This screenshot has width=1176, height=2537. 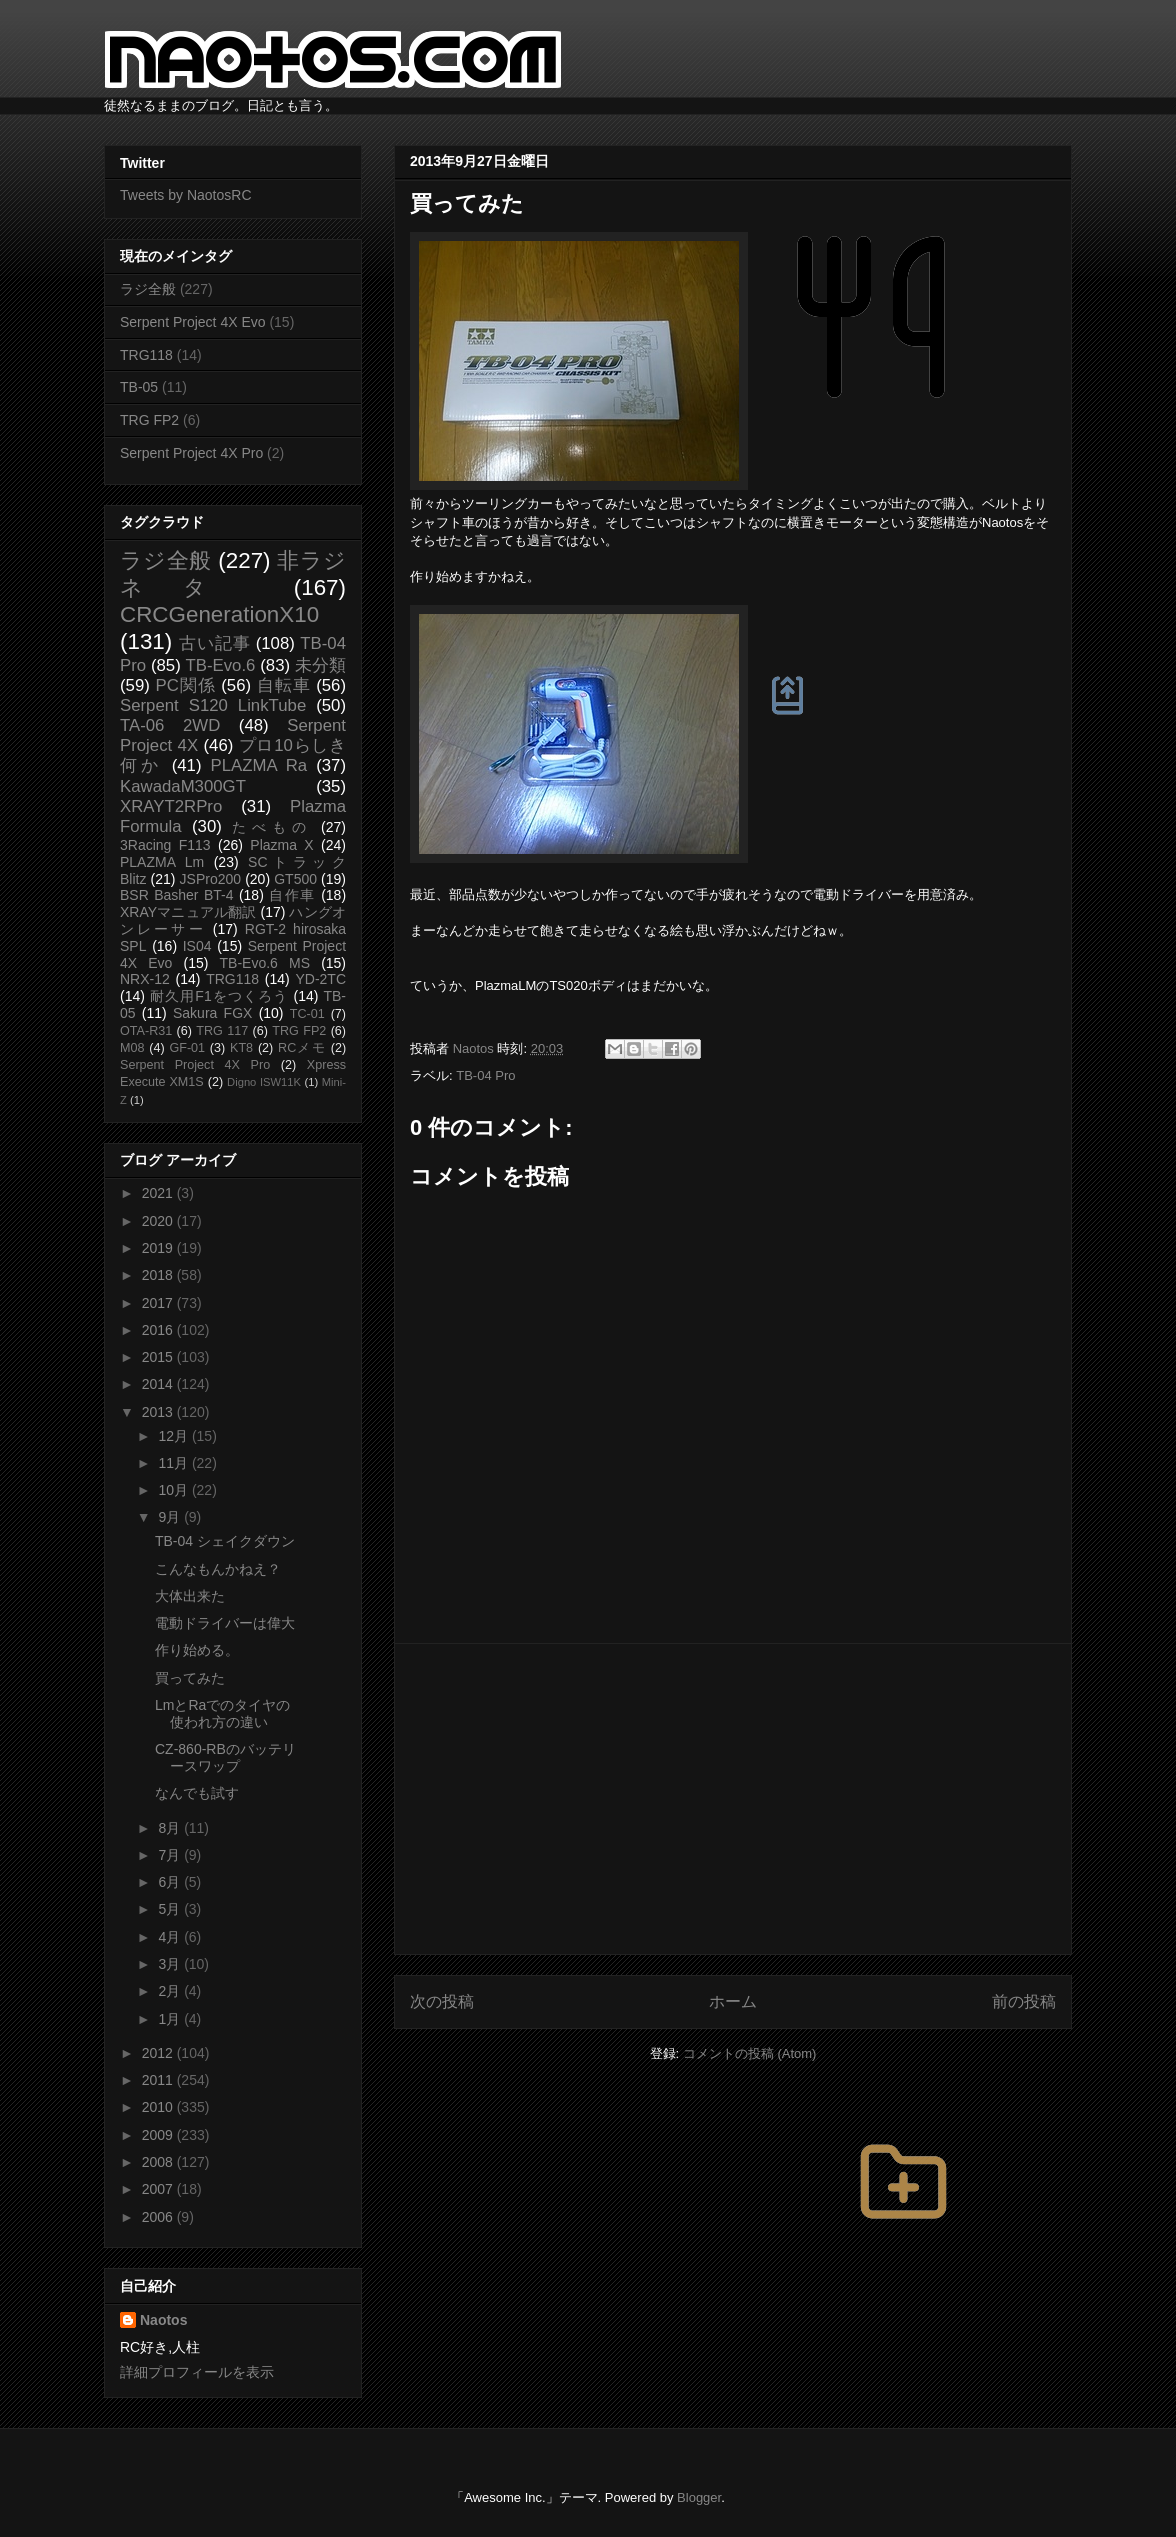 What do you see at coordinates (787, 695) in the screenshot?
I see `upload or export a book` at bounding box center [787, 695].